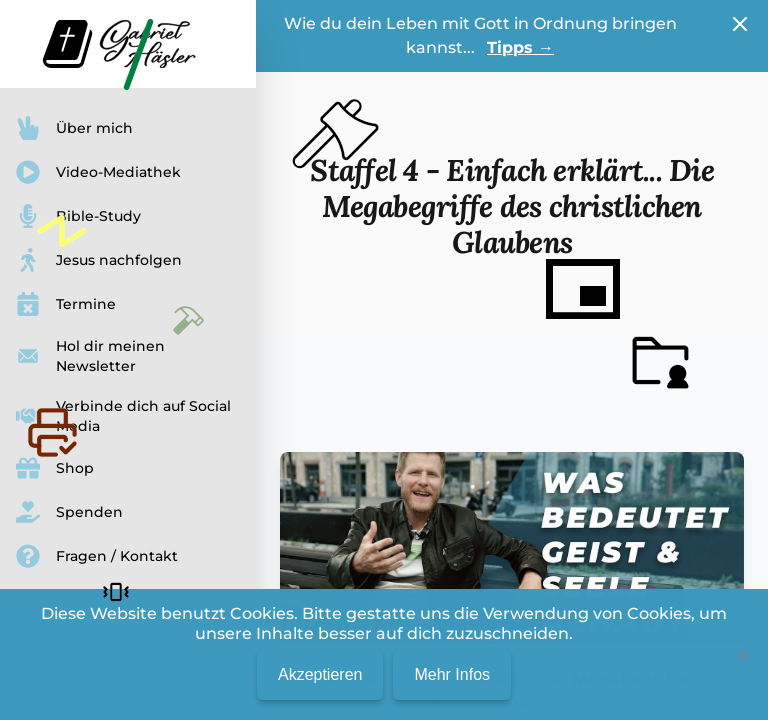 The width and height of the screenshot is (768, 720). I want to click on select sawtooth waveform in audio synthesizer, so click(62, 231).